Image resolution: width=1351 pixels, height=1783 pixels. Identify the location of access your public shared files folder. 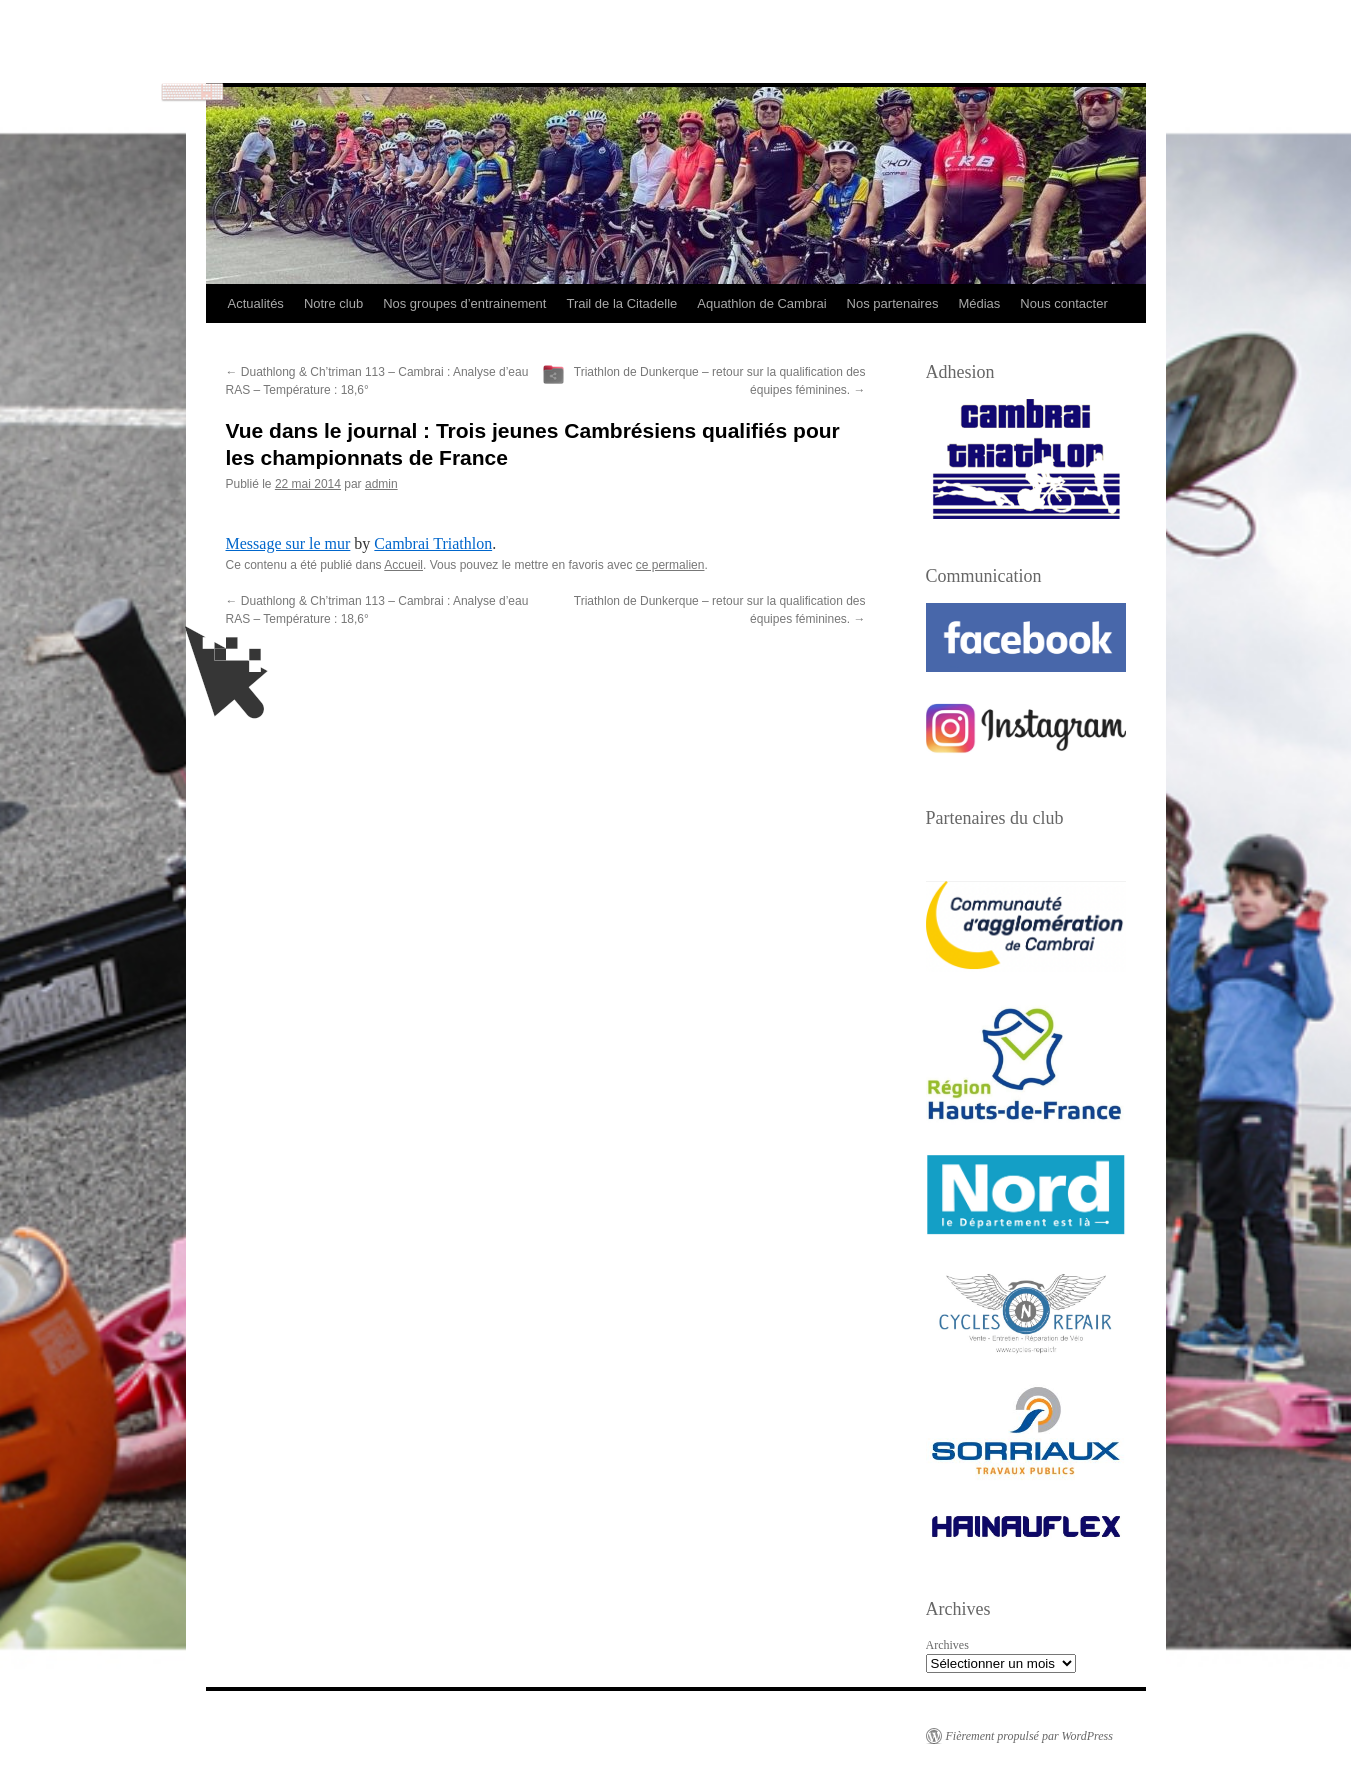
(553, 374).